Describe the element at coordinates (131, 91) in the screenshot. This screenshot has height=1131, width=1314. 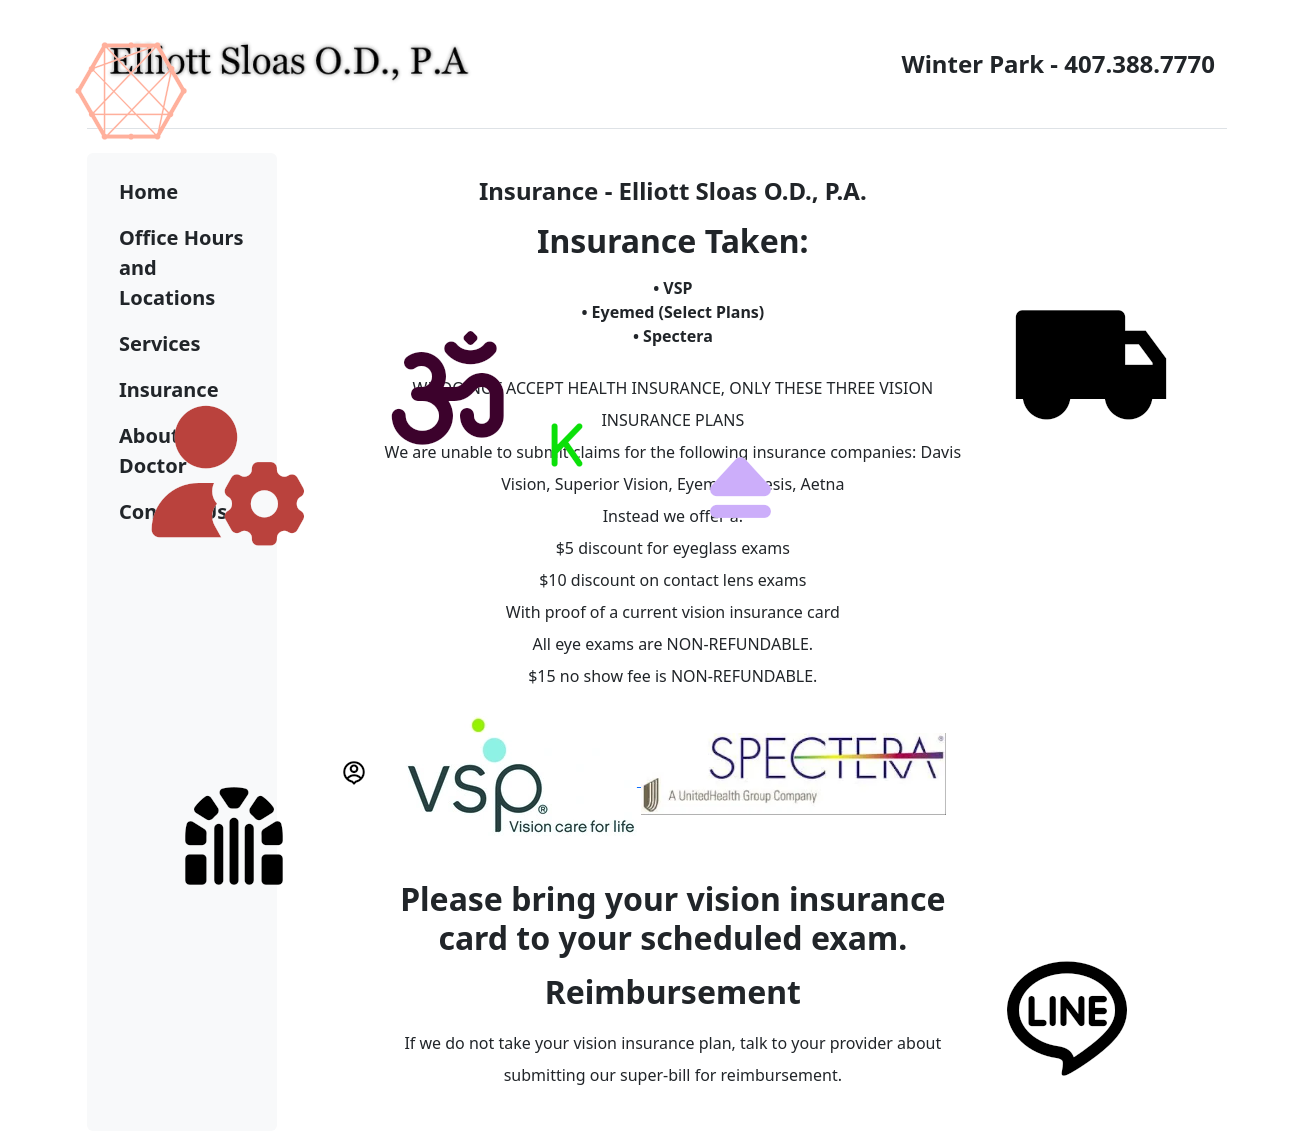
I see `connectdevelop brand logo` at that location.